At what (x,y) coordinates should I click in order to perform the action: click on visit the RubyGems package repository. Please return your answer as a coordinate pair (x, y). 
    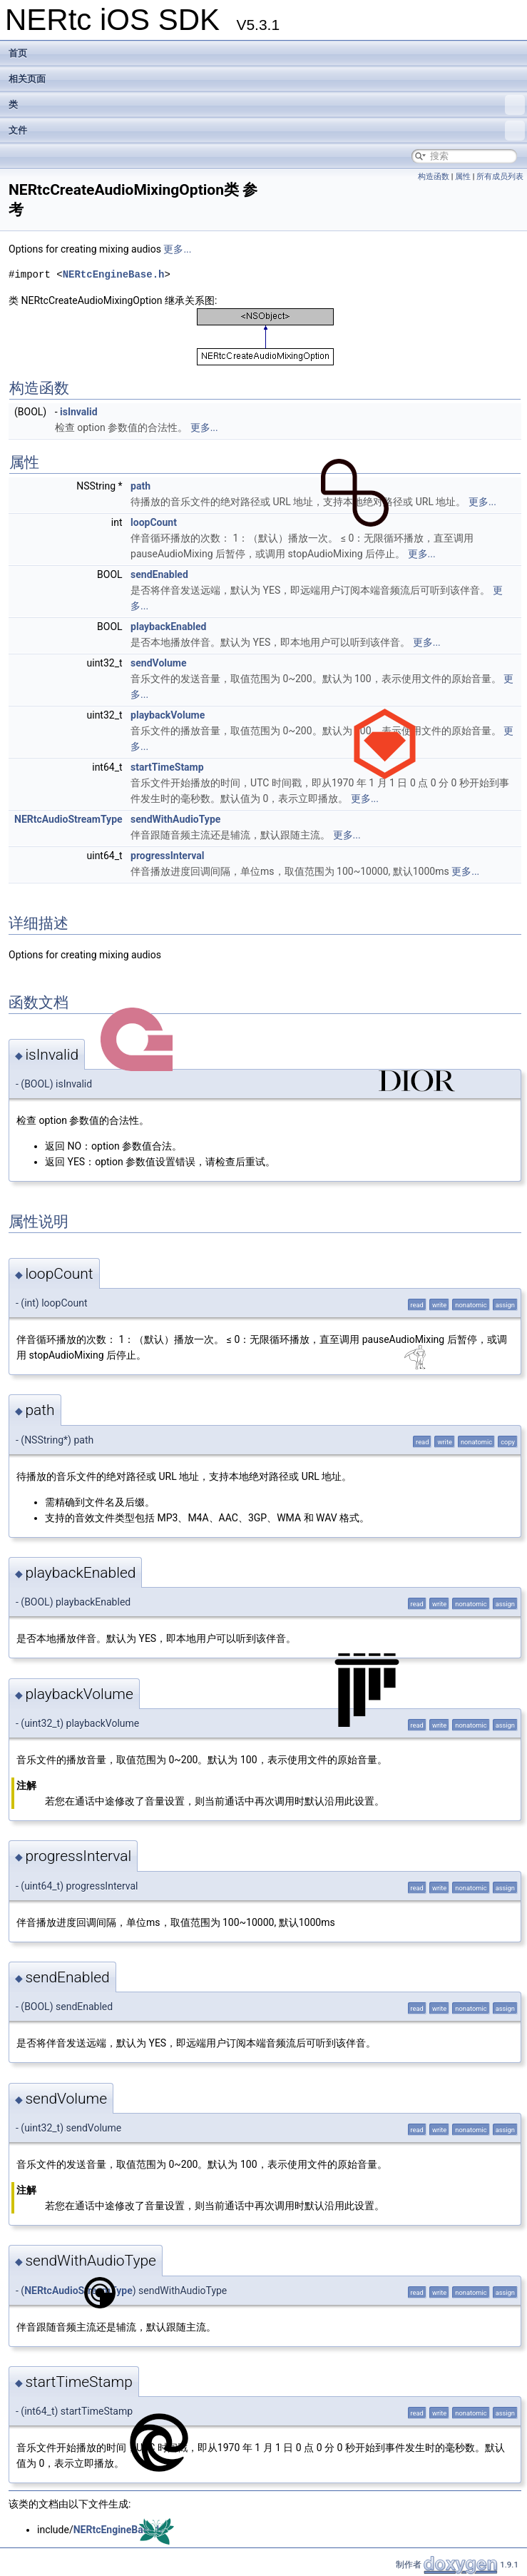
    Looking at the image, I should click on (384, 744).